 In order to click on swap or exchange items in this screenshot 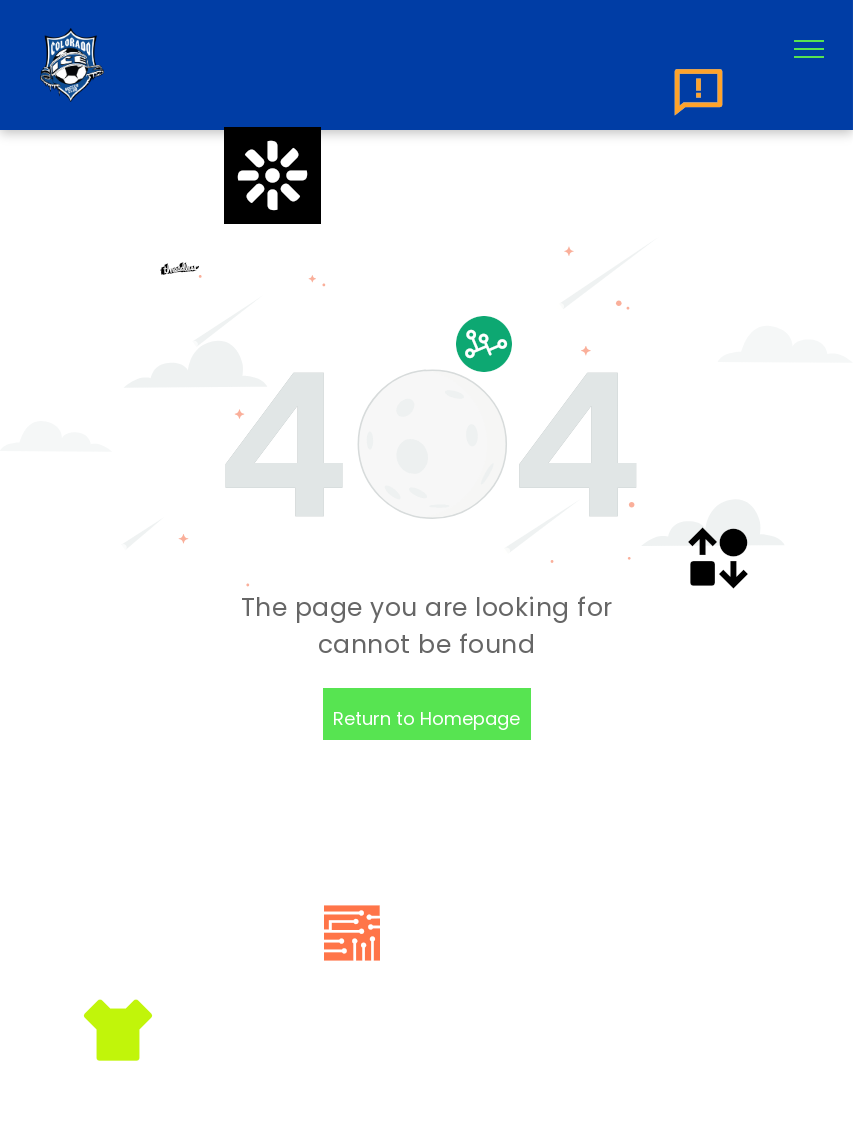, I will do `click(718, 558)`.